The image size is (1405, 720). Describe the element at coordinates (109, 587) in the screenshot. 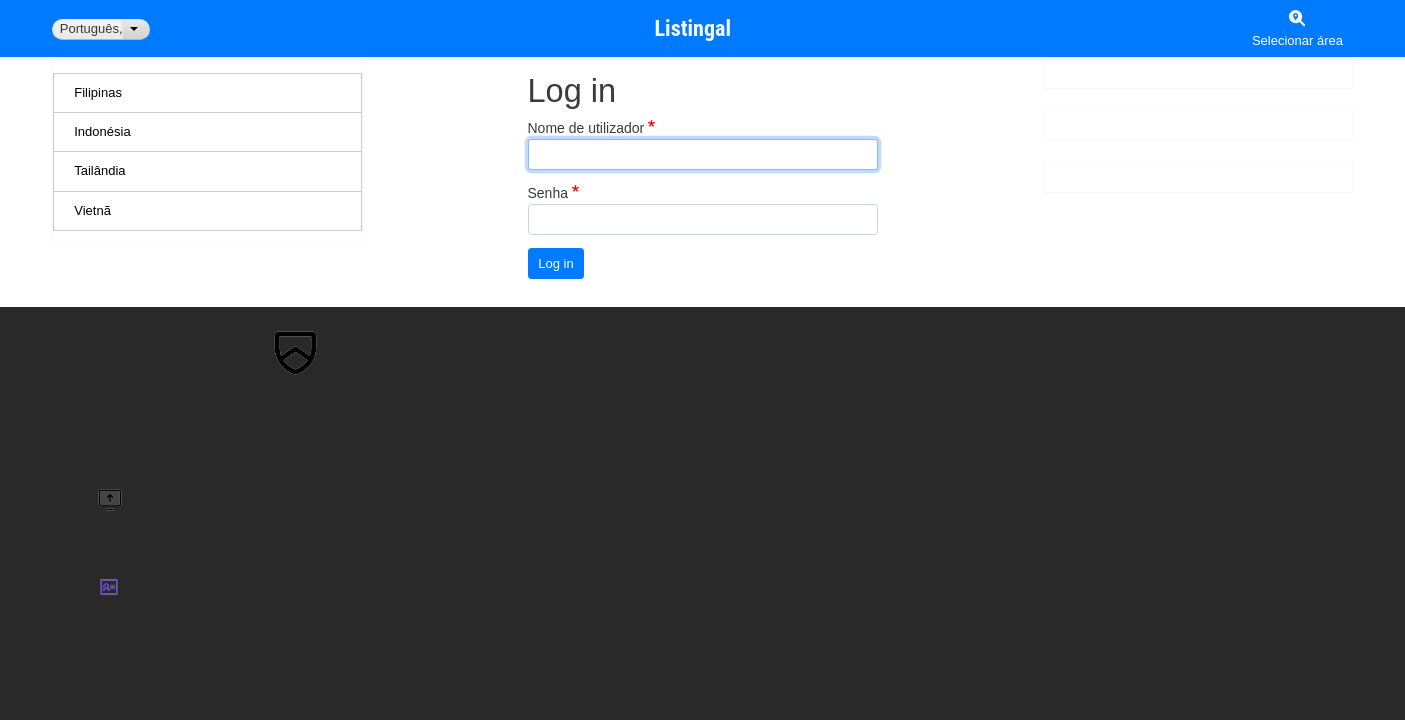

I see `view profile or account information` at that location.